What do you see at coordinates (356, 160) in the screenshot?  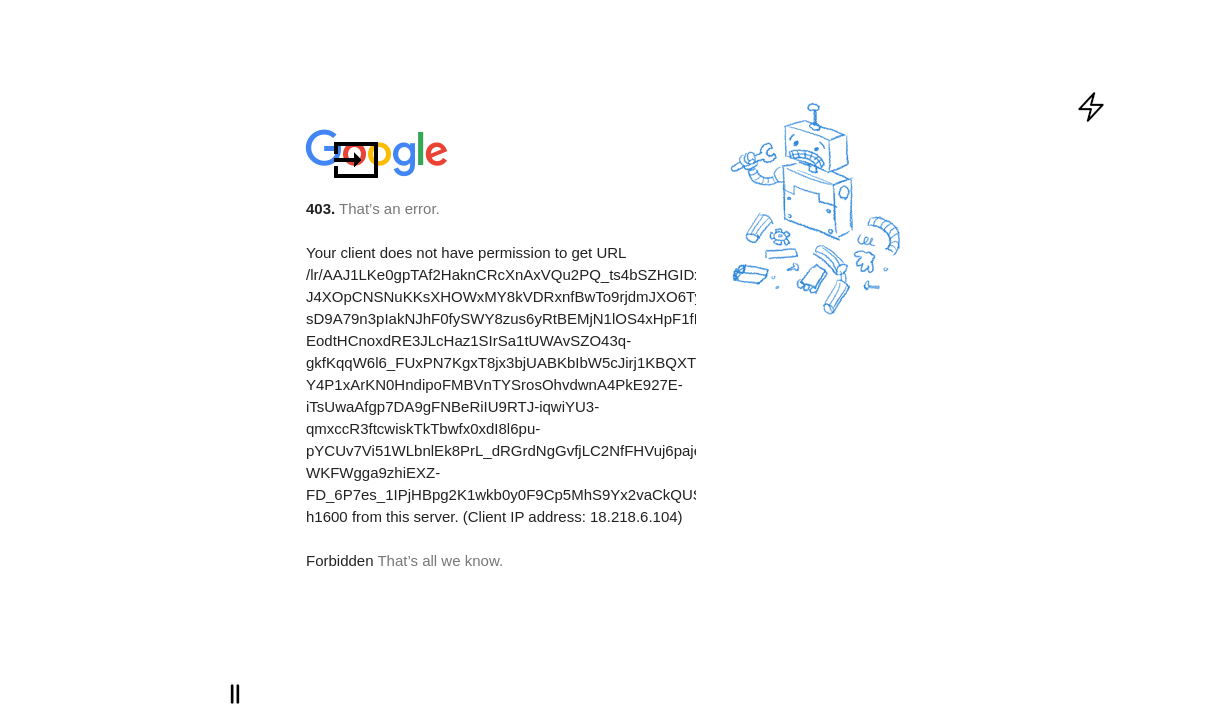 I see `import or input data into the application` at bounding box center [356, 160].